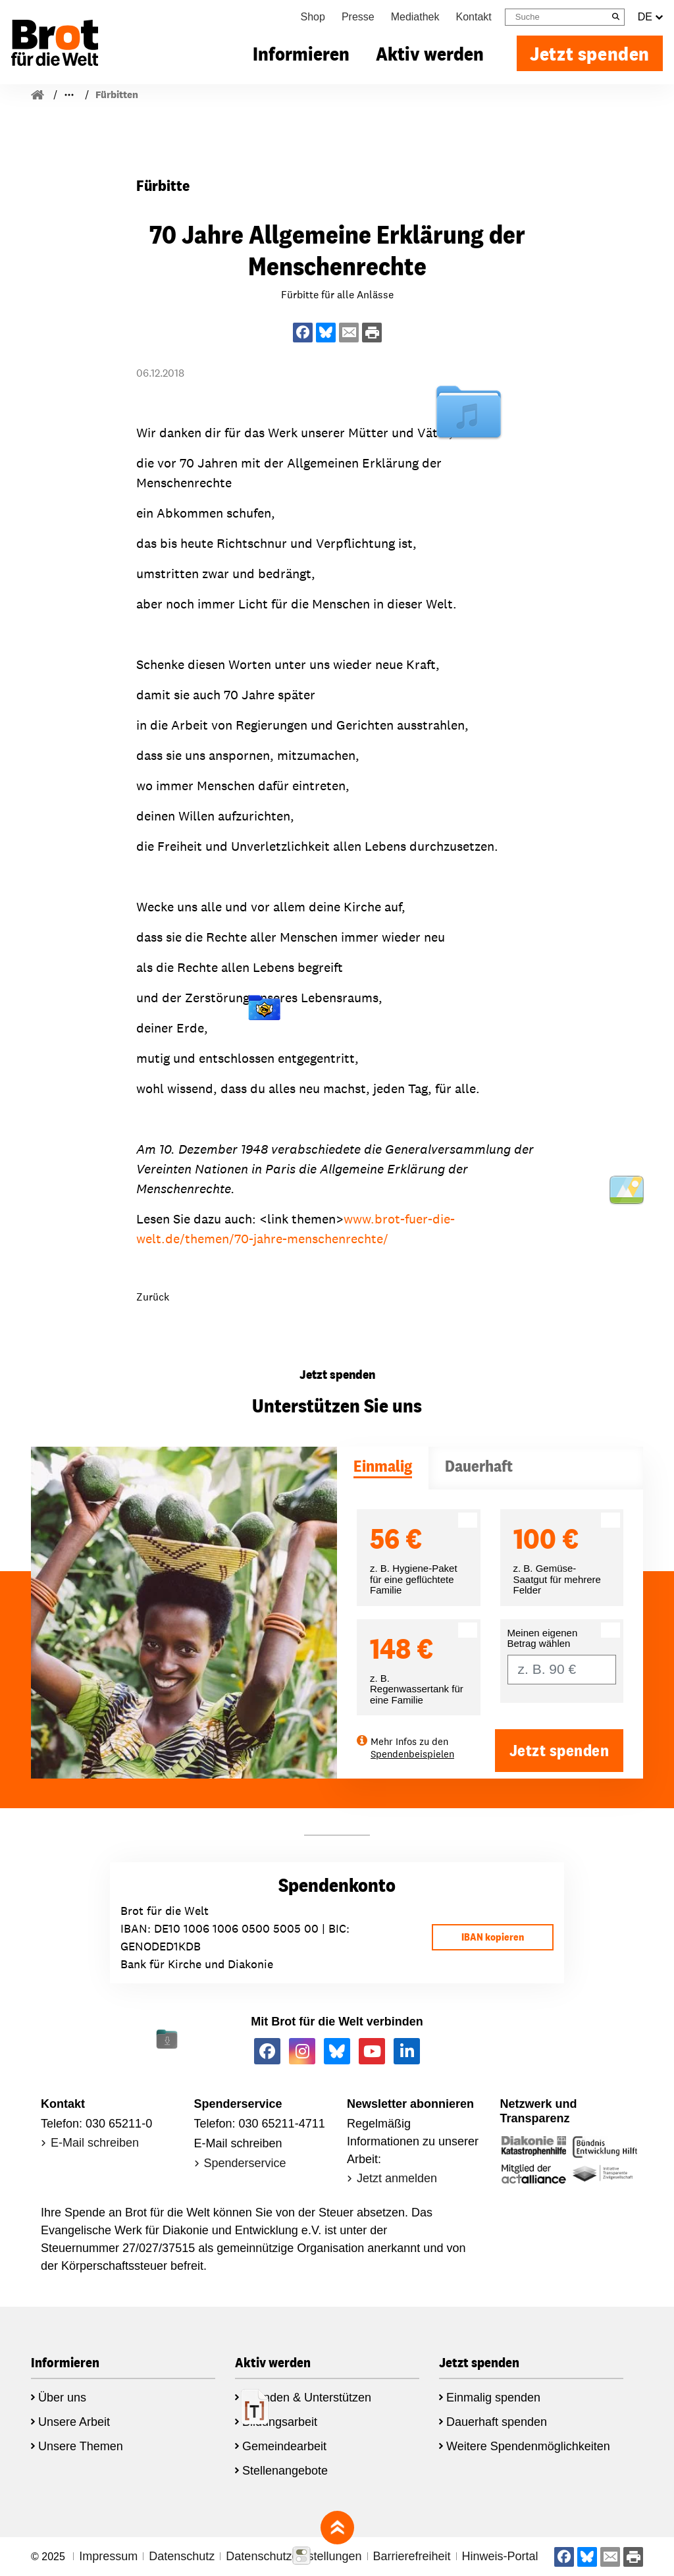 The height and width of the screenshot is (2576, 674). What do you see at coordinates (469, 412) in the screenshot?
I see `open your music folder` at bounding box center [469, 412].